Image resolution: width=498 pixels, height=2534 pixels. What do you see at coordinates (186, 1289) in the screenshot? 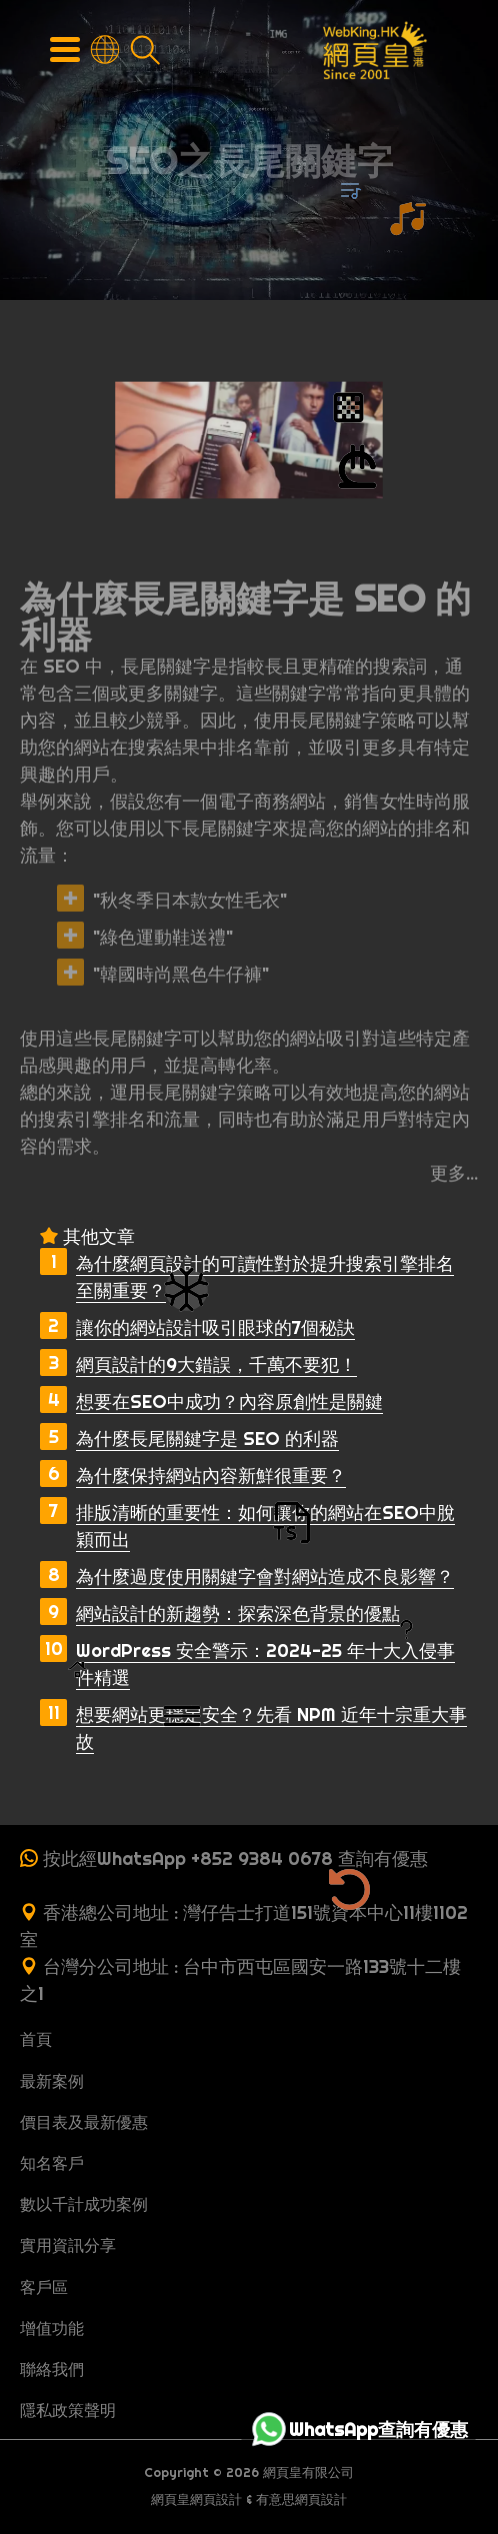
I see `toggle air conditioning or cooling mode` at bounding box center [186, 1289].